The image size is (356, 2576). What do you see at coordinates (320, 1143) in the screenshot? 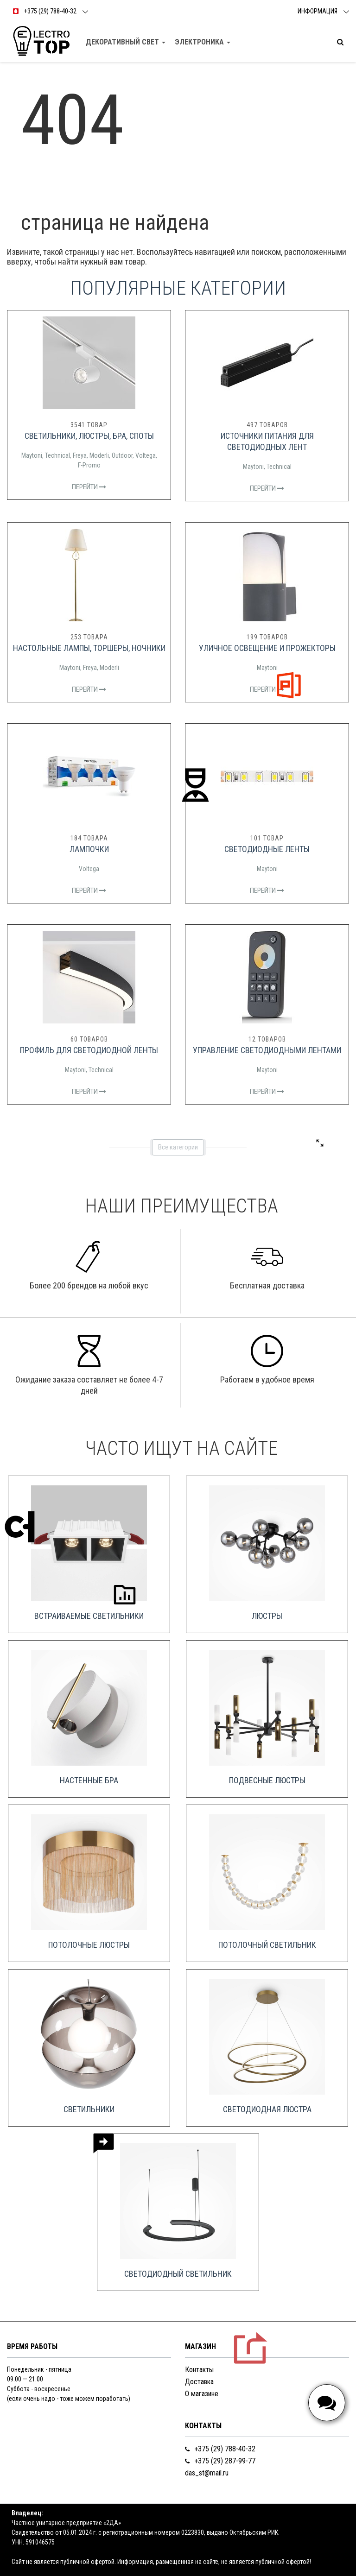
I see `expand content to fullscreen` at bounding box center [320, 1143].